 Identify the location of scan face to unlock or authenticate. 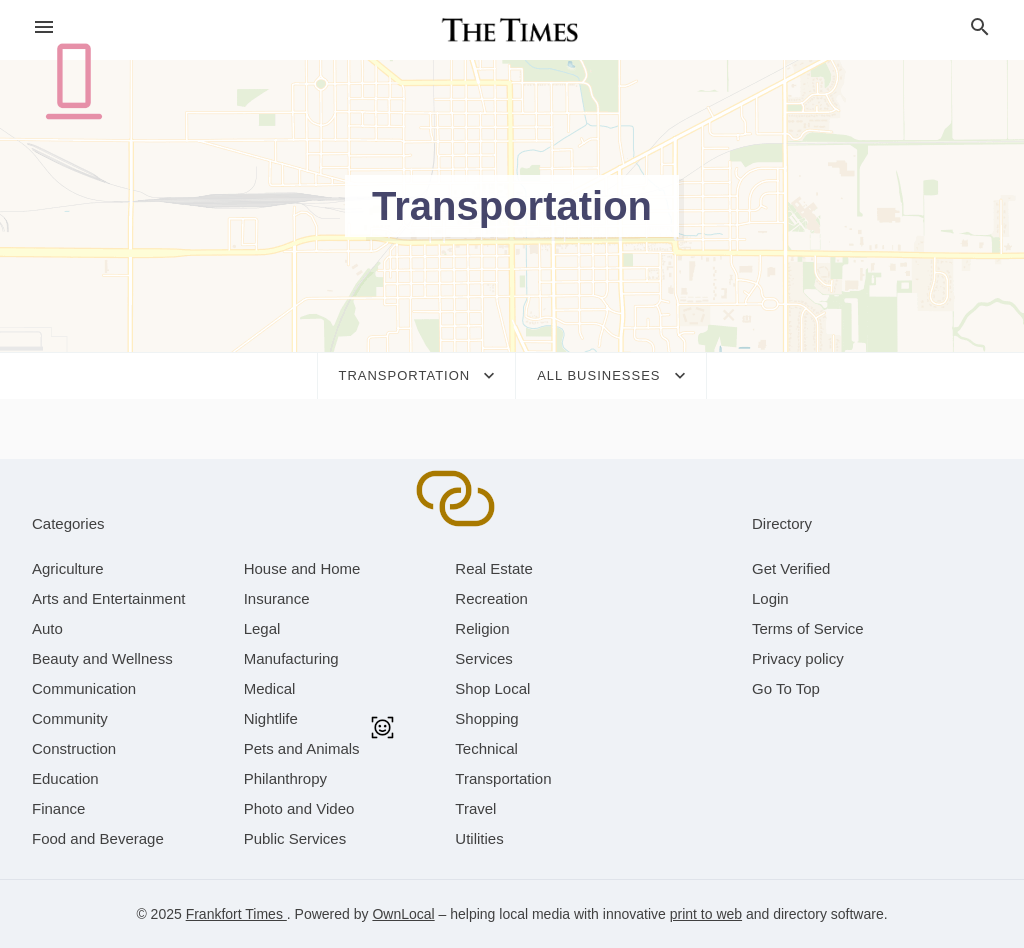
(382, 727).